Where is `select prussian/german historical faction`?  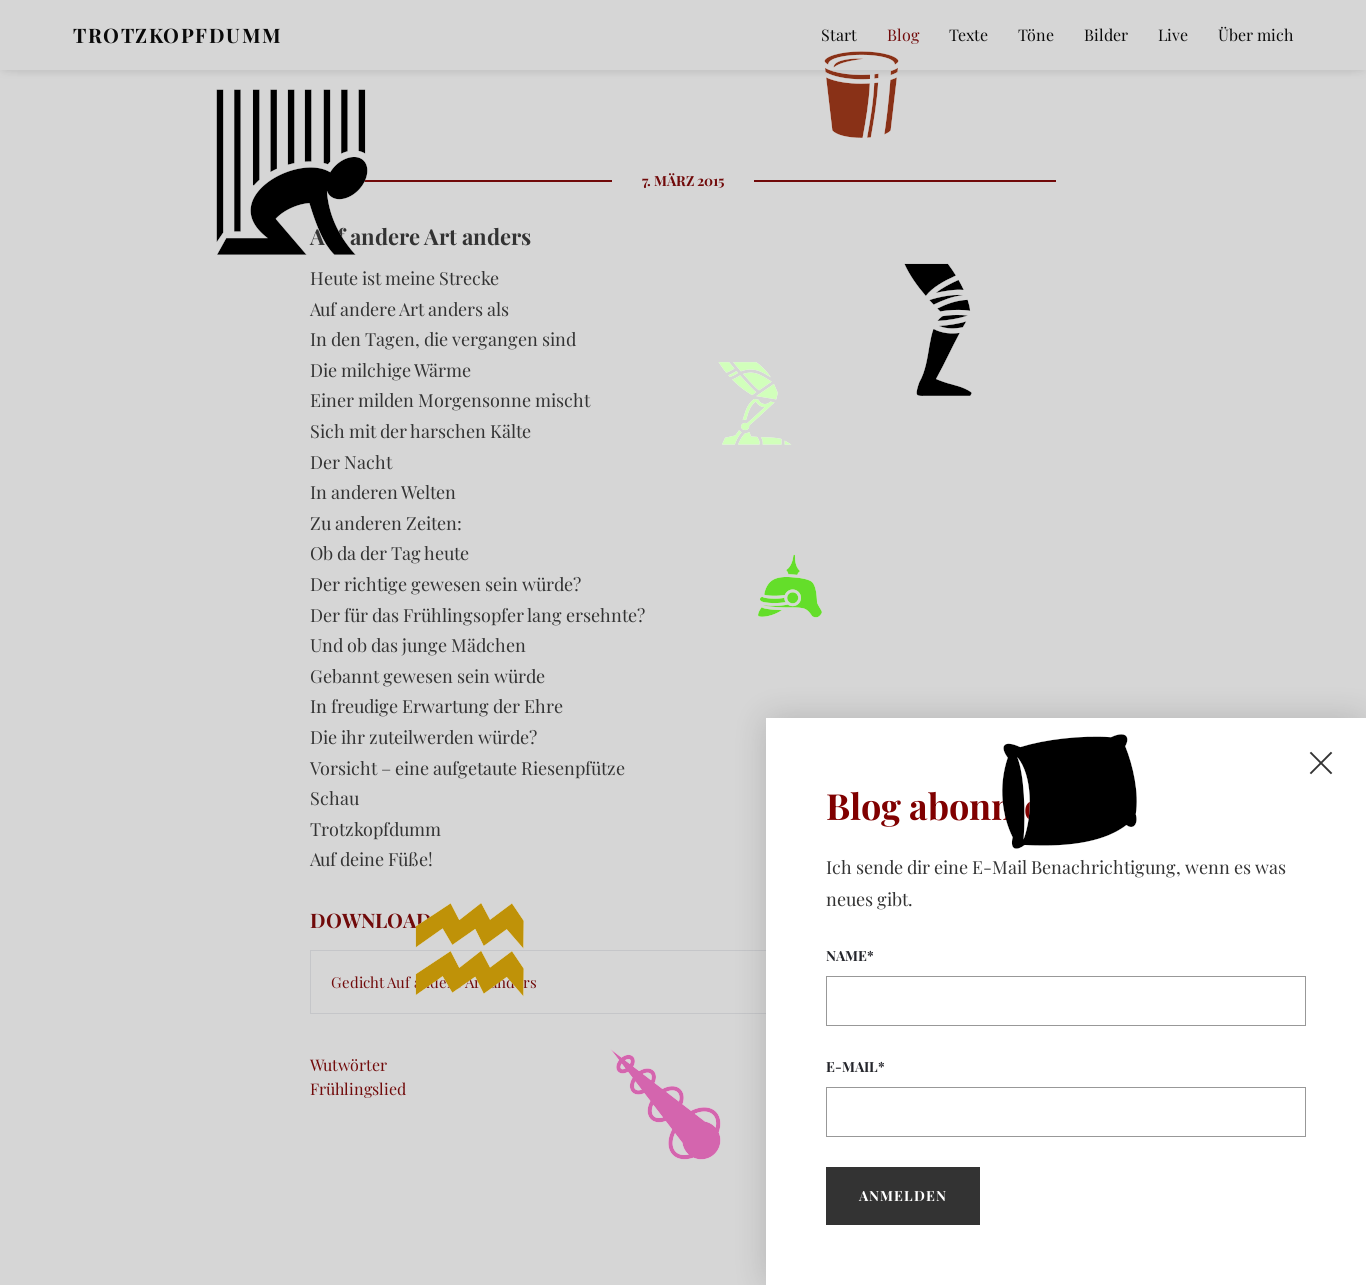 select prussian/german historical faction is located at coordinates (790, 589).